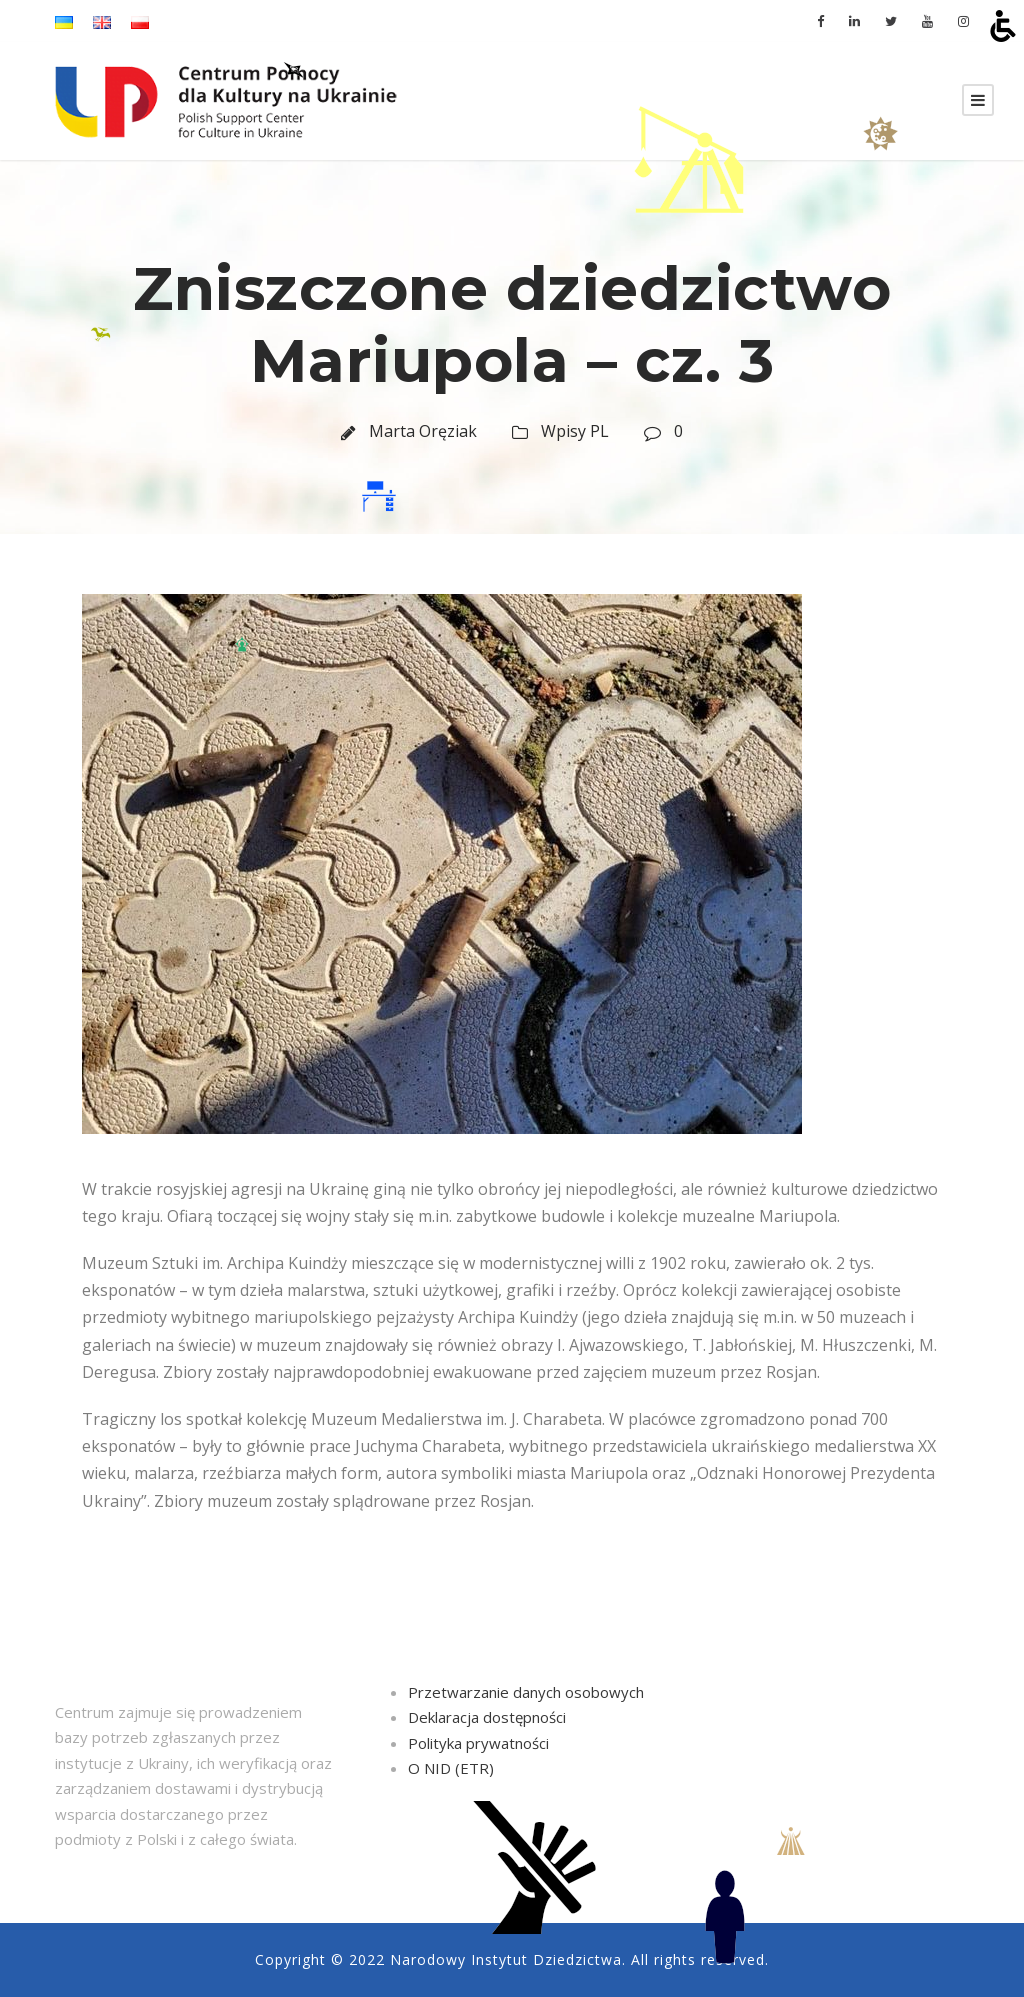  I want to click on launch projectile or siege weapon in game, so click(689, 155).